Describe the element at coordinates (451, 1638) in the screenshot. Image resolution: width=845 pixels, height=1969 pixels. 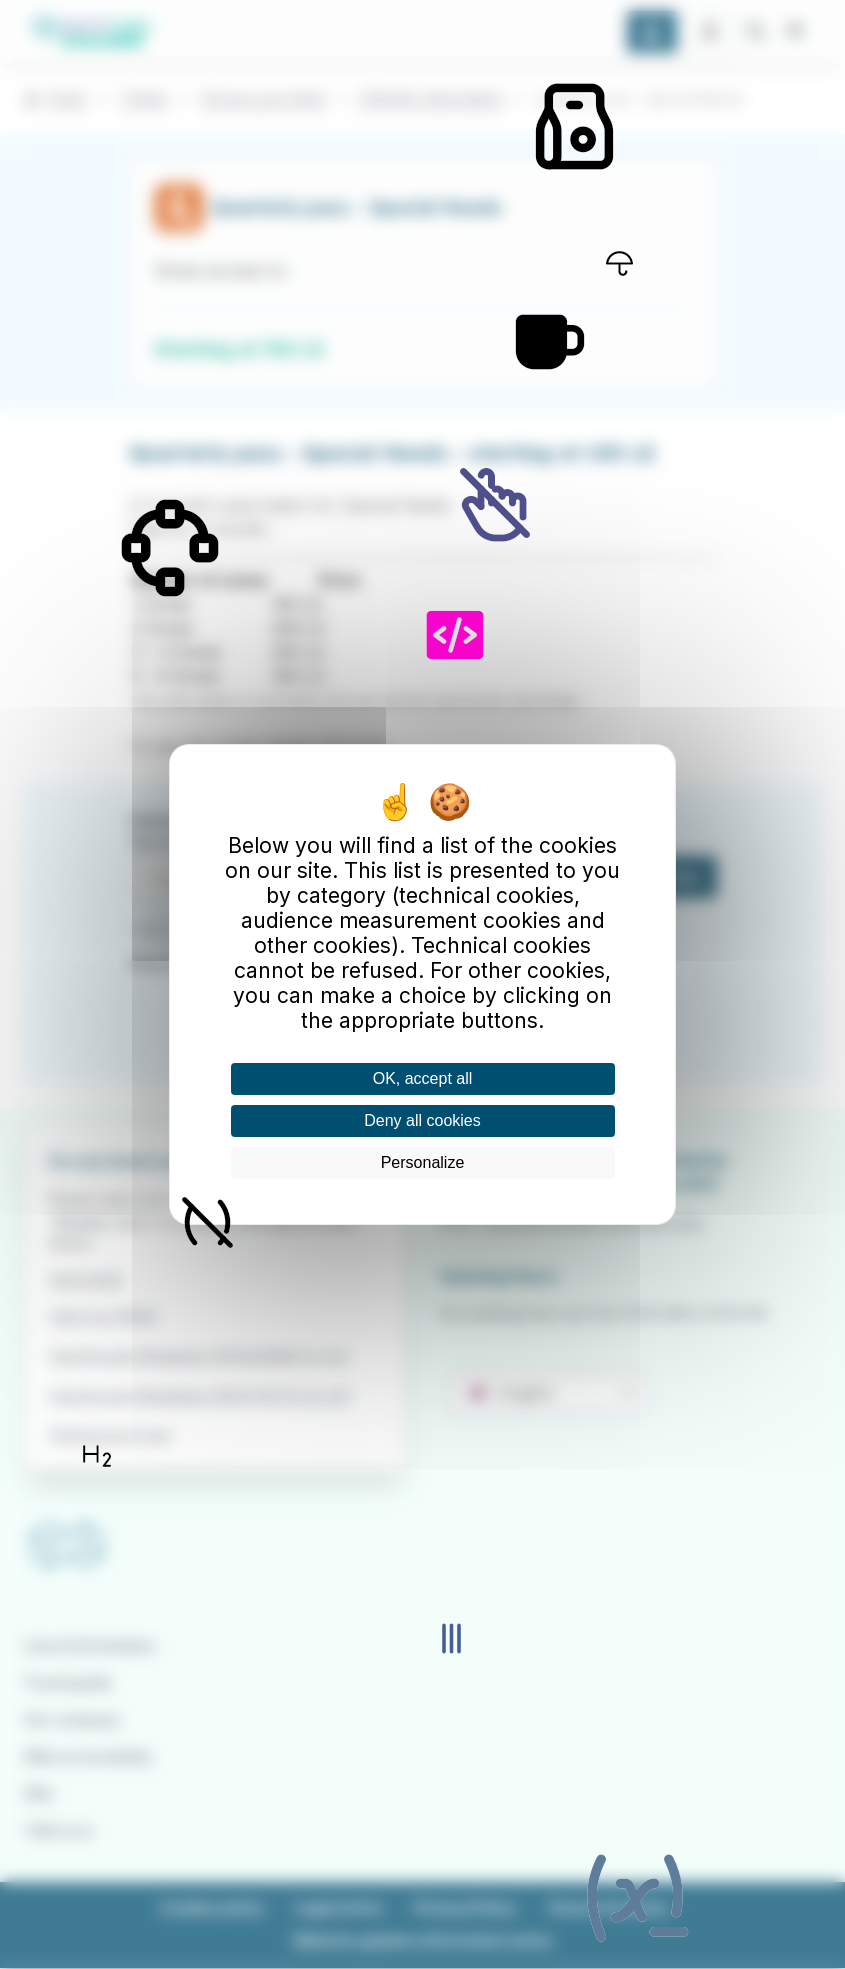
I see `indicates a count of three` at that location.